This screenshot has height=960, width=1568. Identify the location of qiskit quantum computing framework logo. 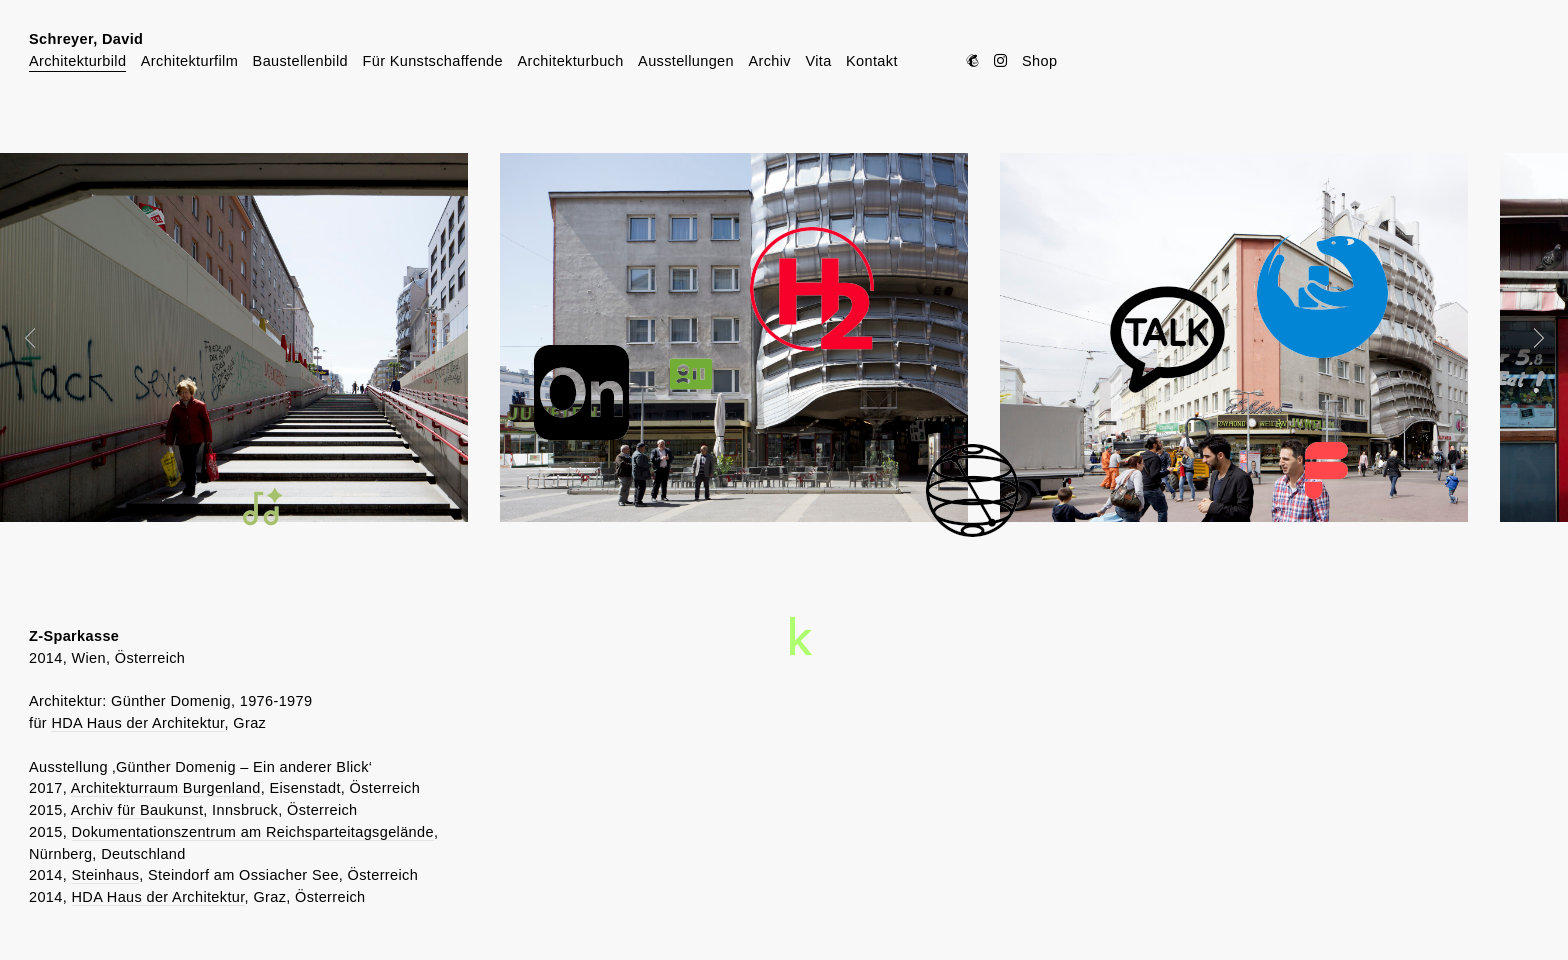
(972, 490).